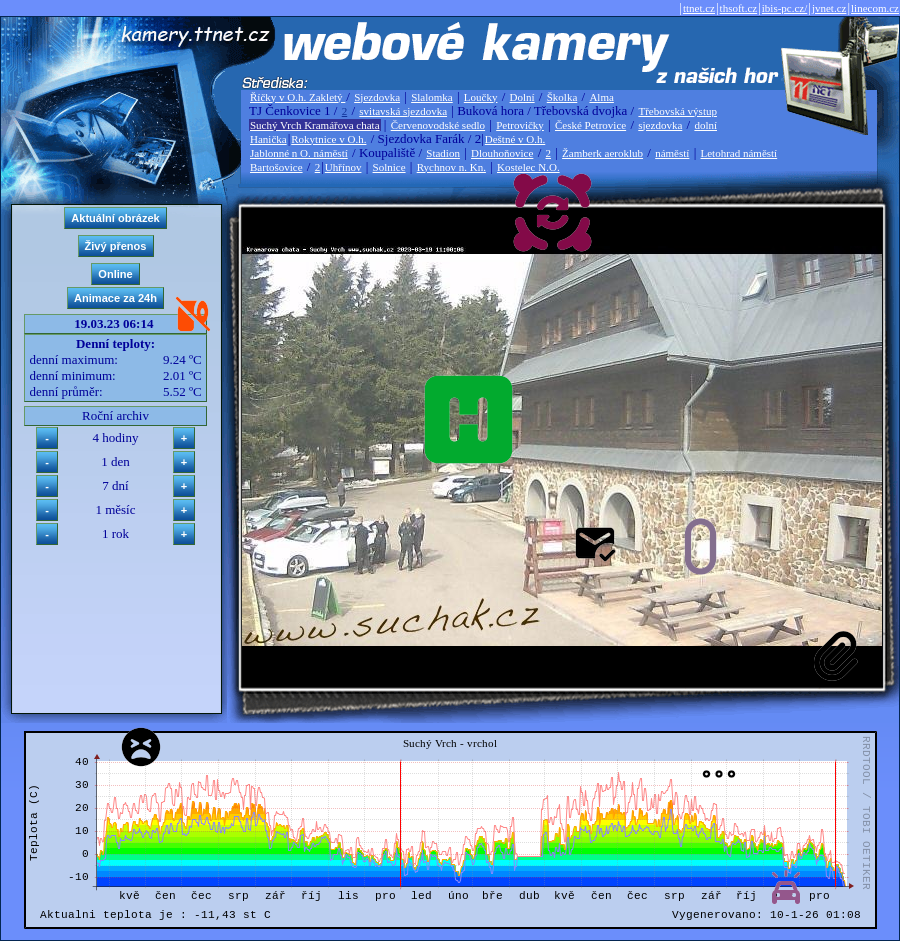  Describe the element at coordinates (719, 774) in the screenshot. I see `access more options or actions` at that location.